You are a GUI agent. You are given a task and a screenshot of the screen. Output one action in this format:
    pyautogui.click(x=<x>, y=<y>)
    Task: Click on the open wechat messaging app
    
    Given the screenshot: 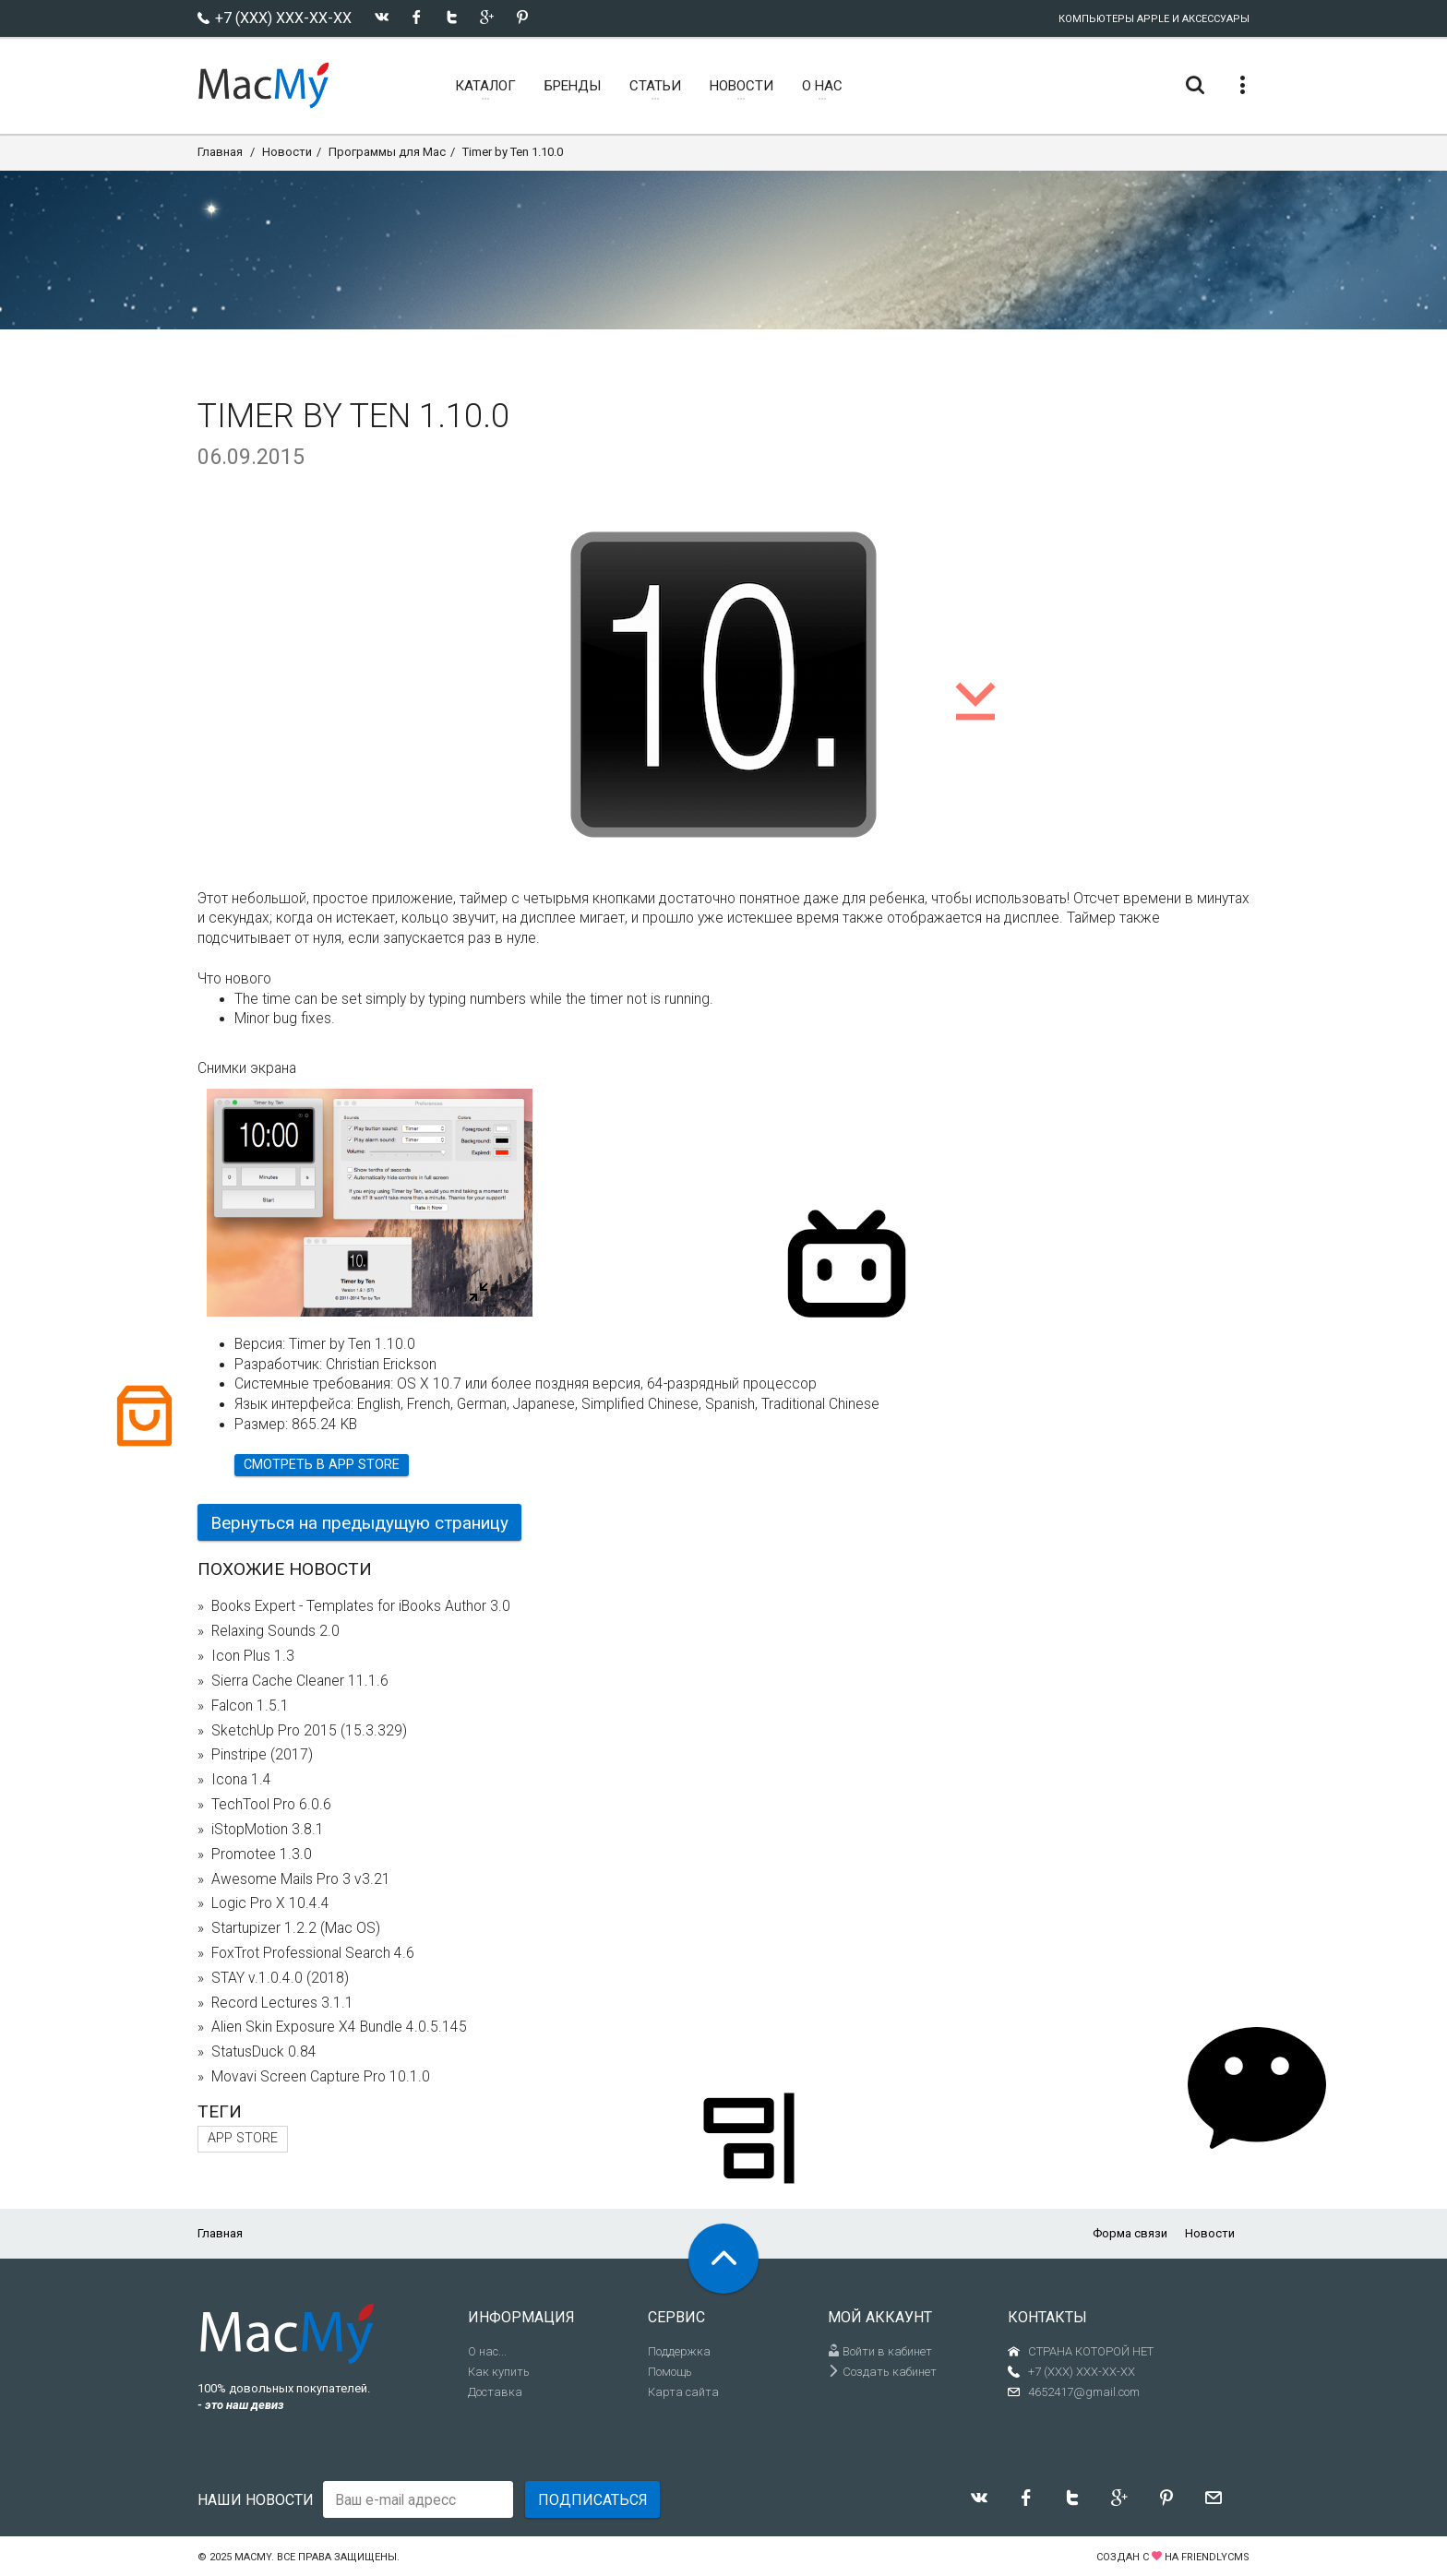 What is the action you would take?
    pyautogui.click(x=1257, y=2085)
    